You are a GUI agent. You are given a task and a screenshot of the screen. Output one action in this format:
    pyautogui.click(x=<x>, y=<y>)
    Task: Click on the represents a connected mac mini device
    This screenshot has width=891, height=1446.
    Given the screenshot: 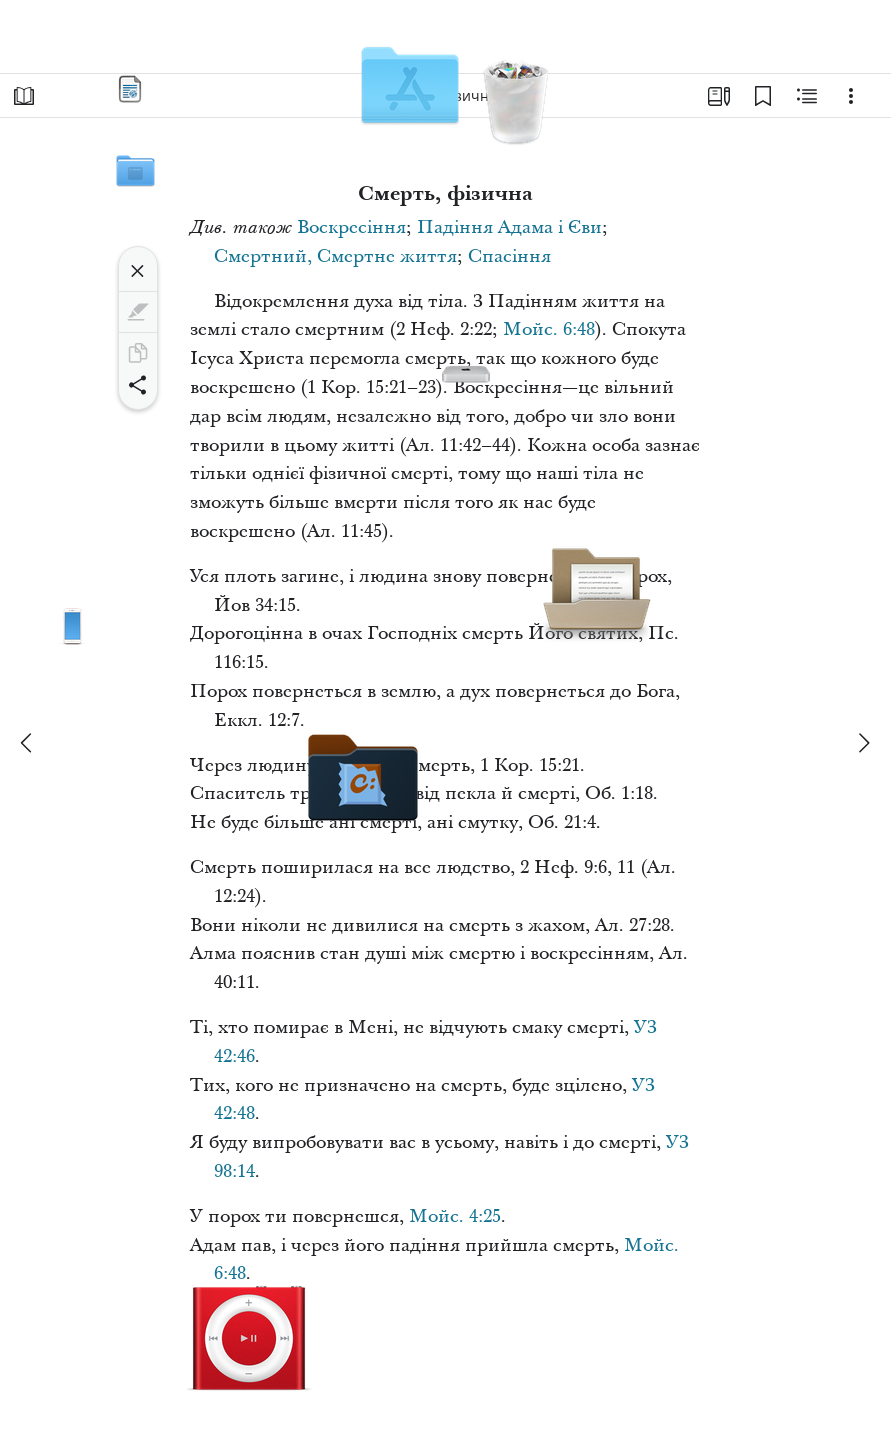 What is the action you would take?
    pyautogui.click(x=466, y=374)
    